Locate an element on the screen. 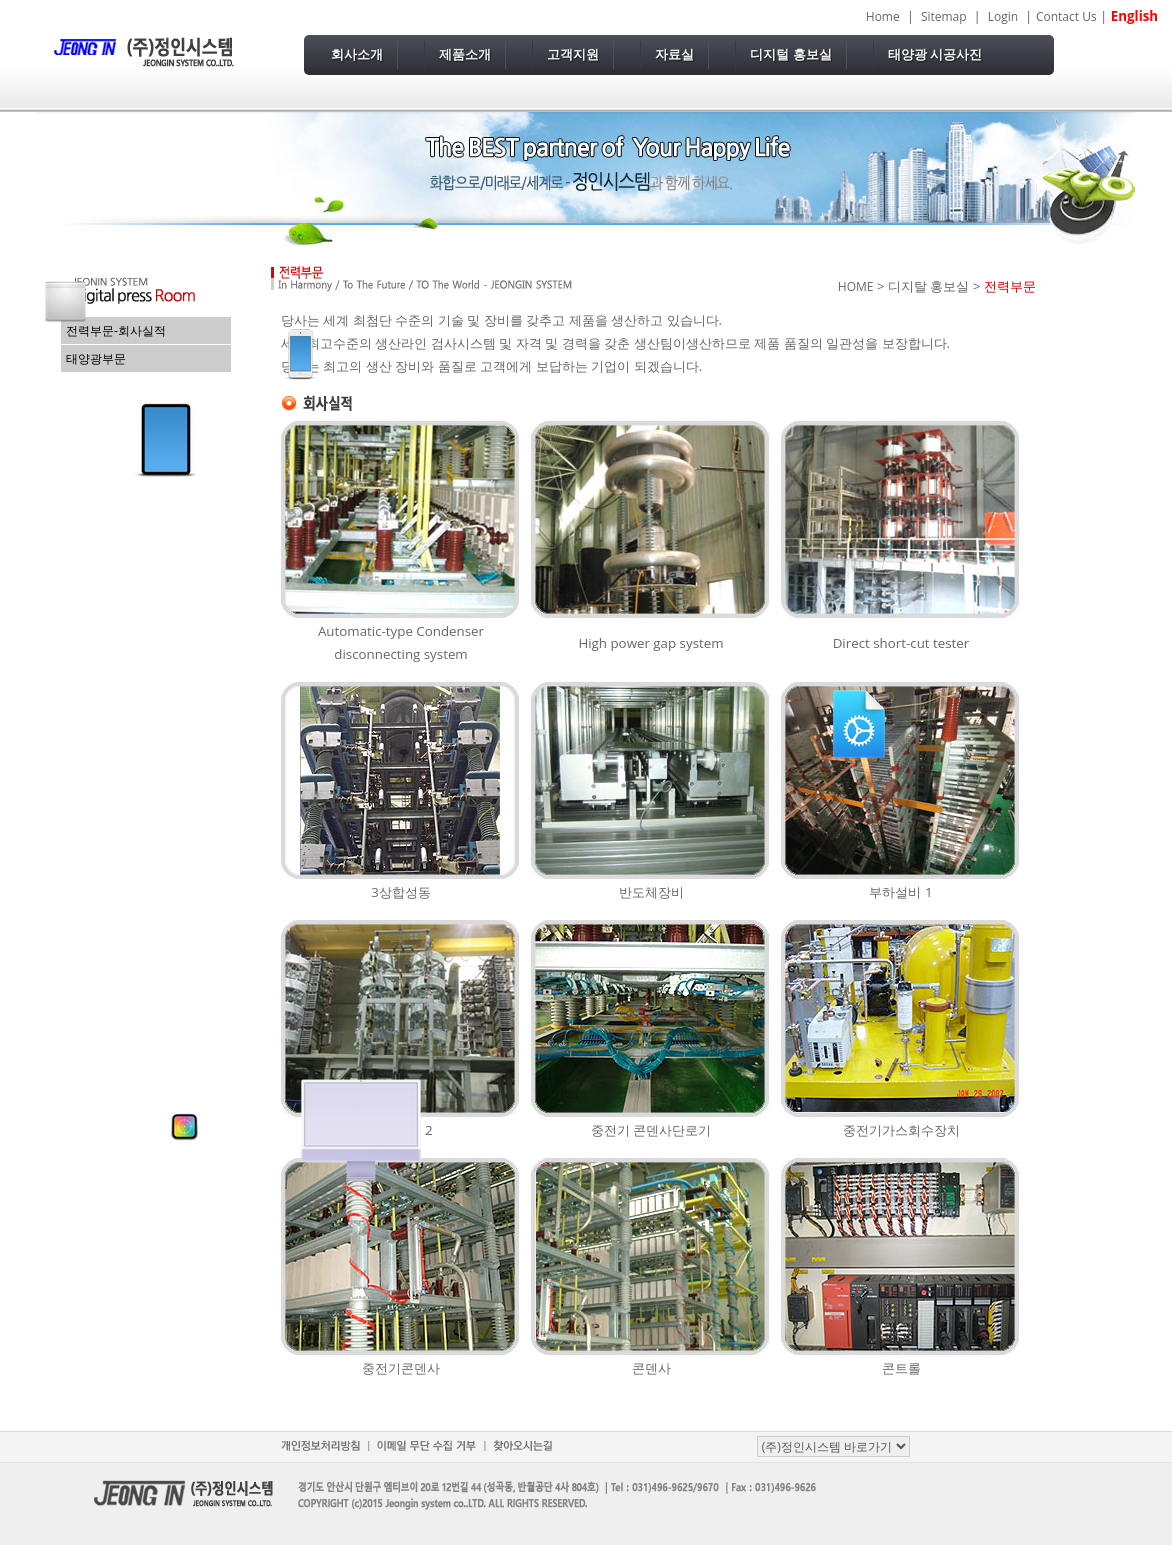  iPod Touch device connected is located at coordinates (300, 354).